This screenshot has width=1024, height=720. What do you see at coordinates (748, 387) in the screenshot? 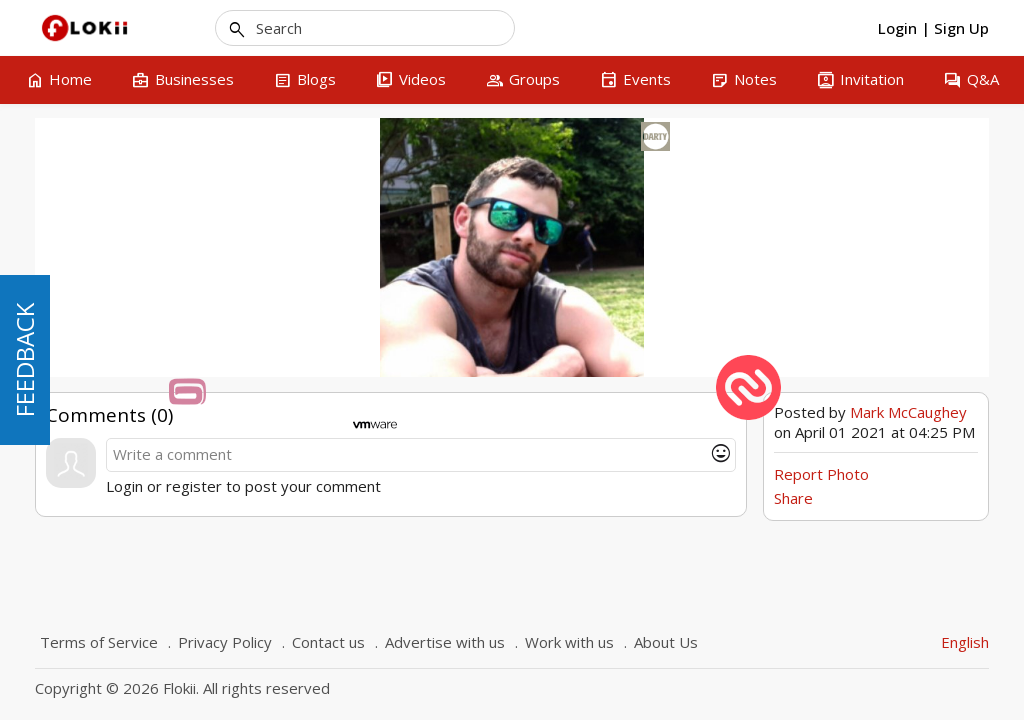
I see `open authy authenticator app` at bounding box center [748, 387].